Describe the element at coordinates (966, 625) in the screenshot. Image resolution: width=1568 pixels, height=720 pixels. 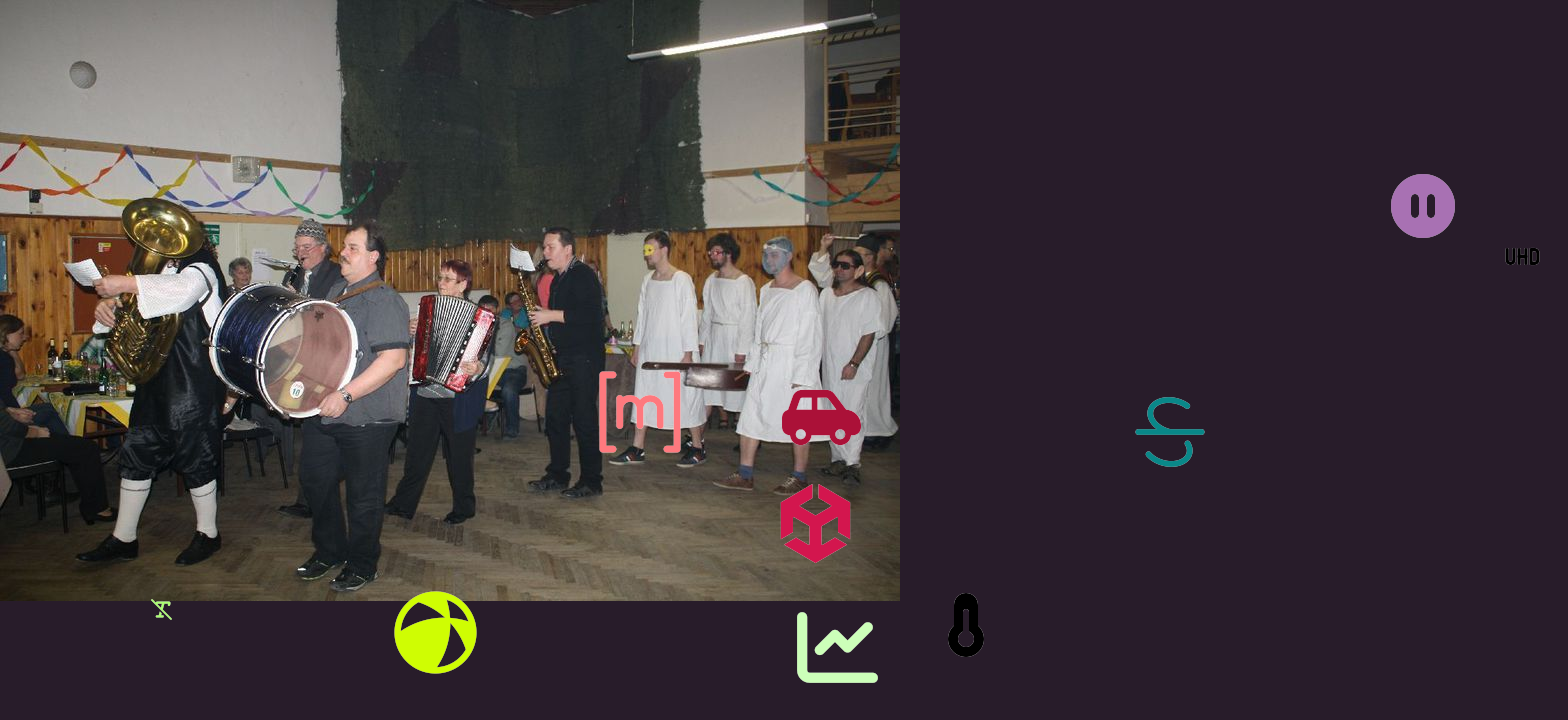
I see `indicates high temperature reading` at that location.